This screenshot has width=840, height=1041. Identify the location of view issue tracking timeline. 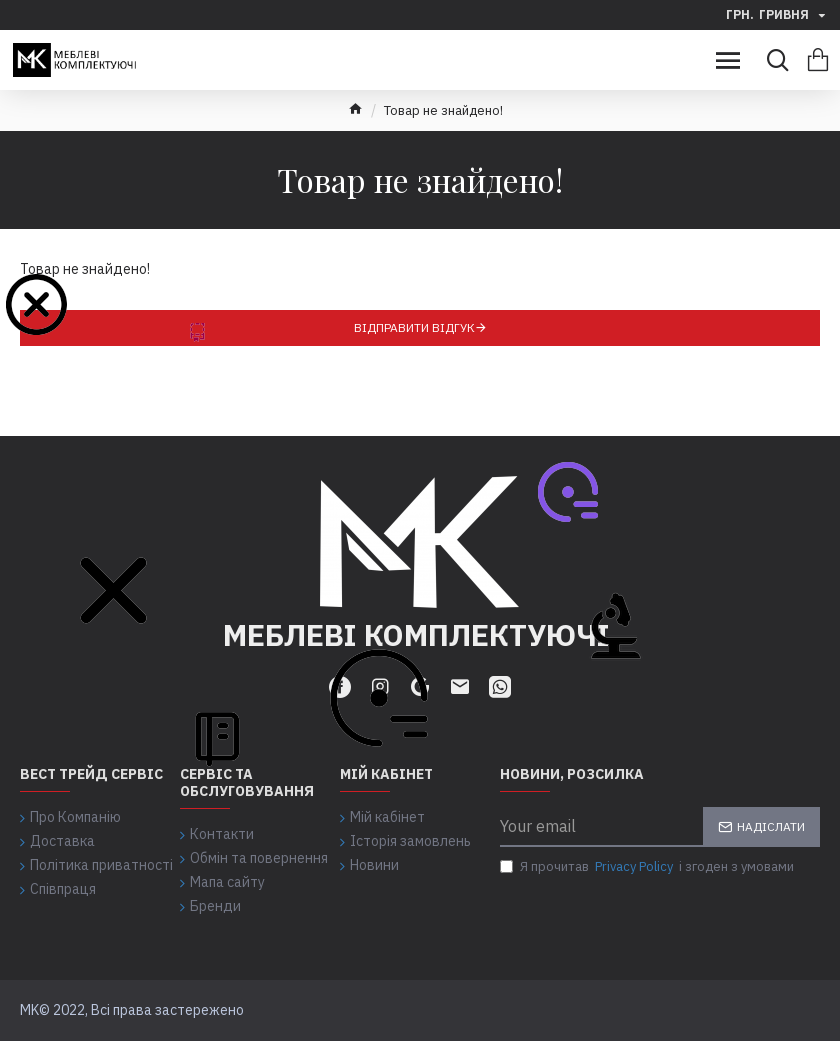
(568, 492).